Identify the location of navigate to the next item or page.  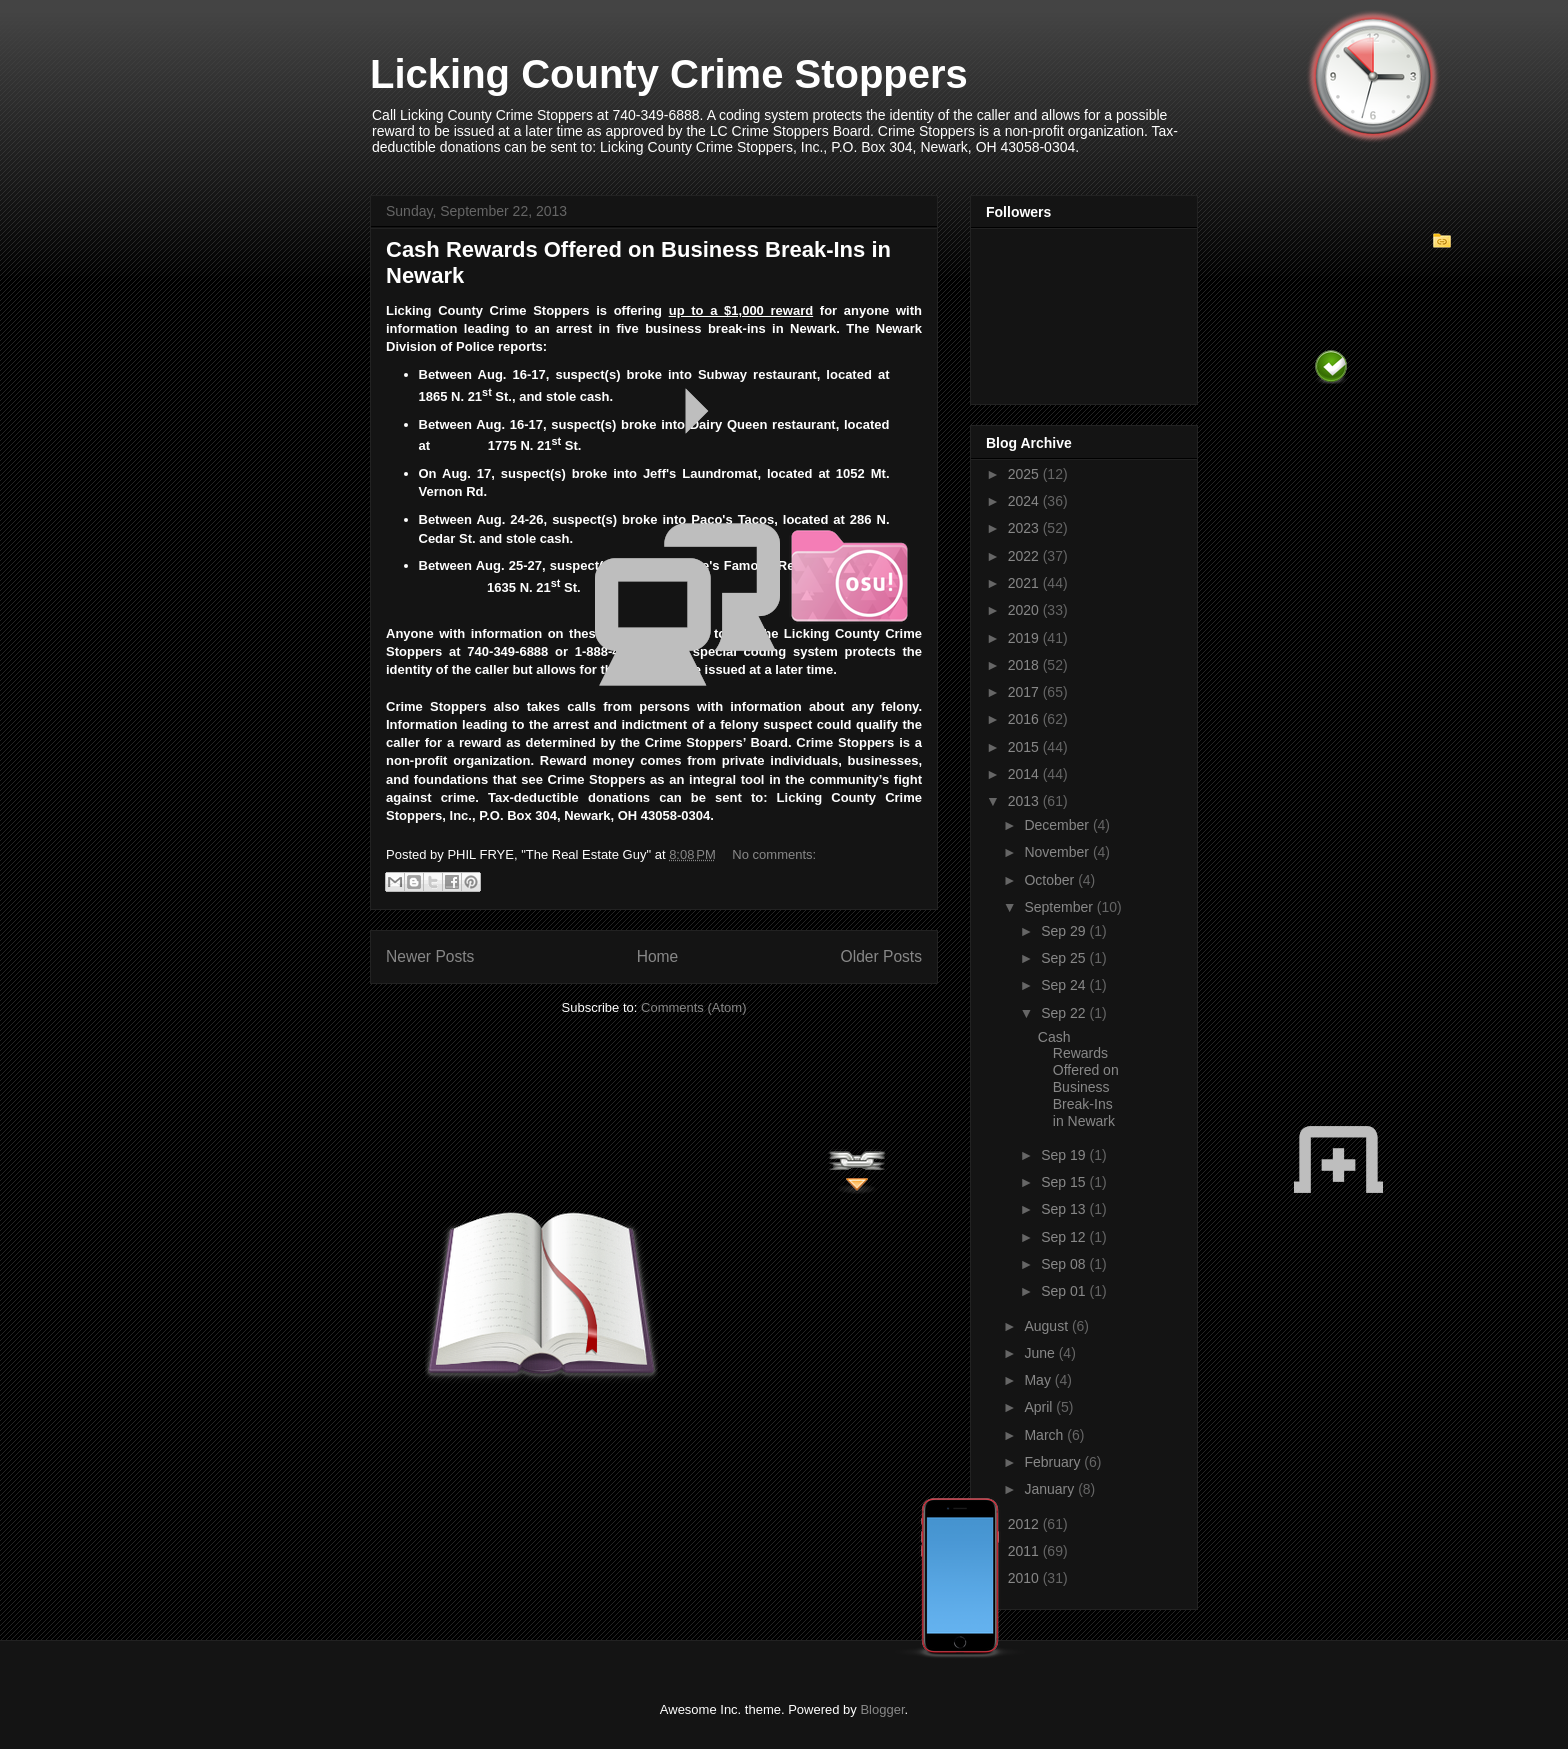
(695, 411).